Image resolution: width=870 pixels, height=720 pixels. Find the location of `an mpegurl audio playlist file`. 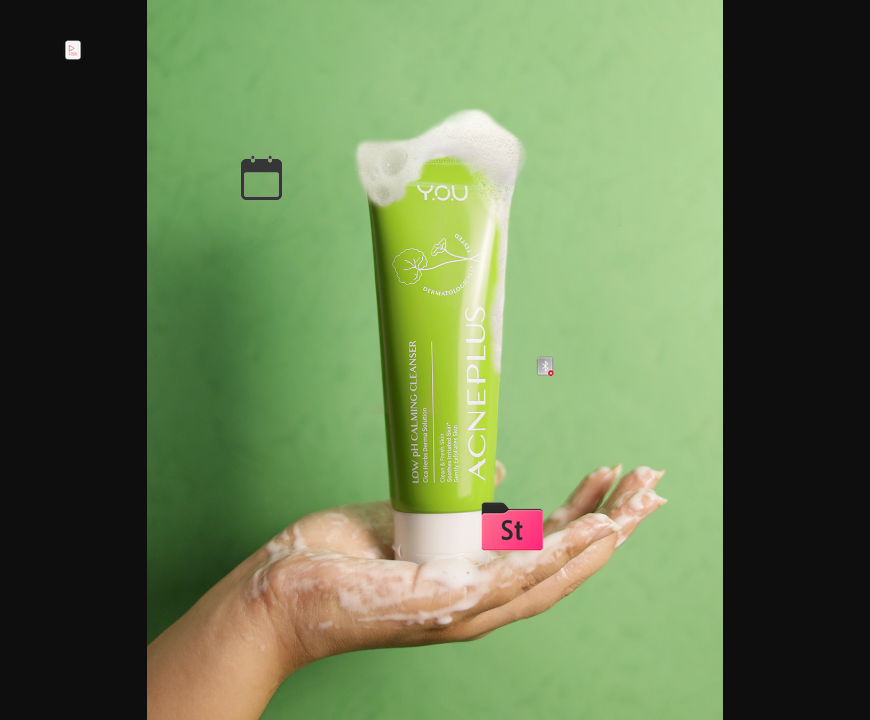

an mpegurl audio playlist file is located at coordinates (73, 50).